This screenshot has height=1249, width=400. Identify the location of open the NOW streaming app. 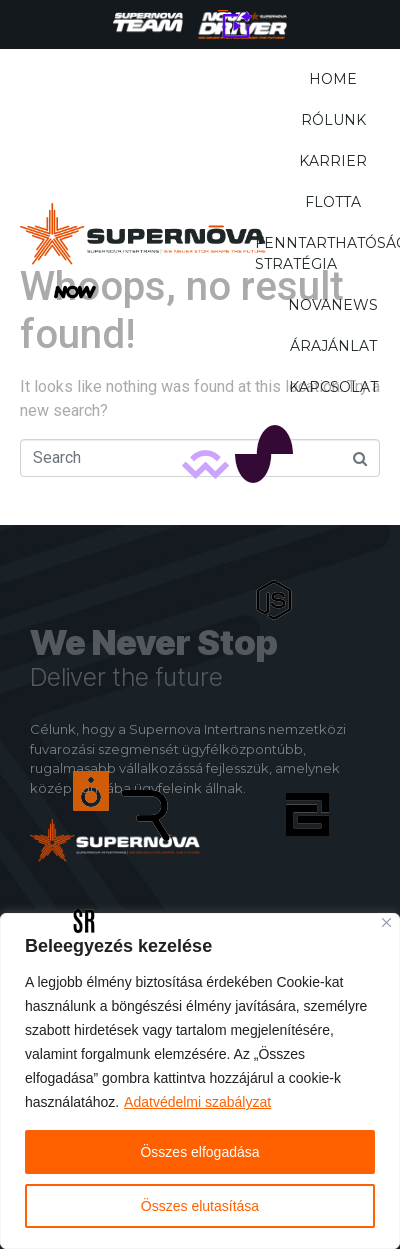
(75, 292).